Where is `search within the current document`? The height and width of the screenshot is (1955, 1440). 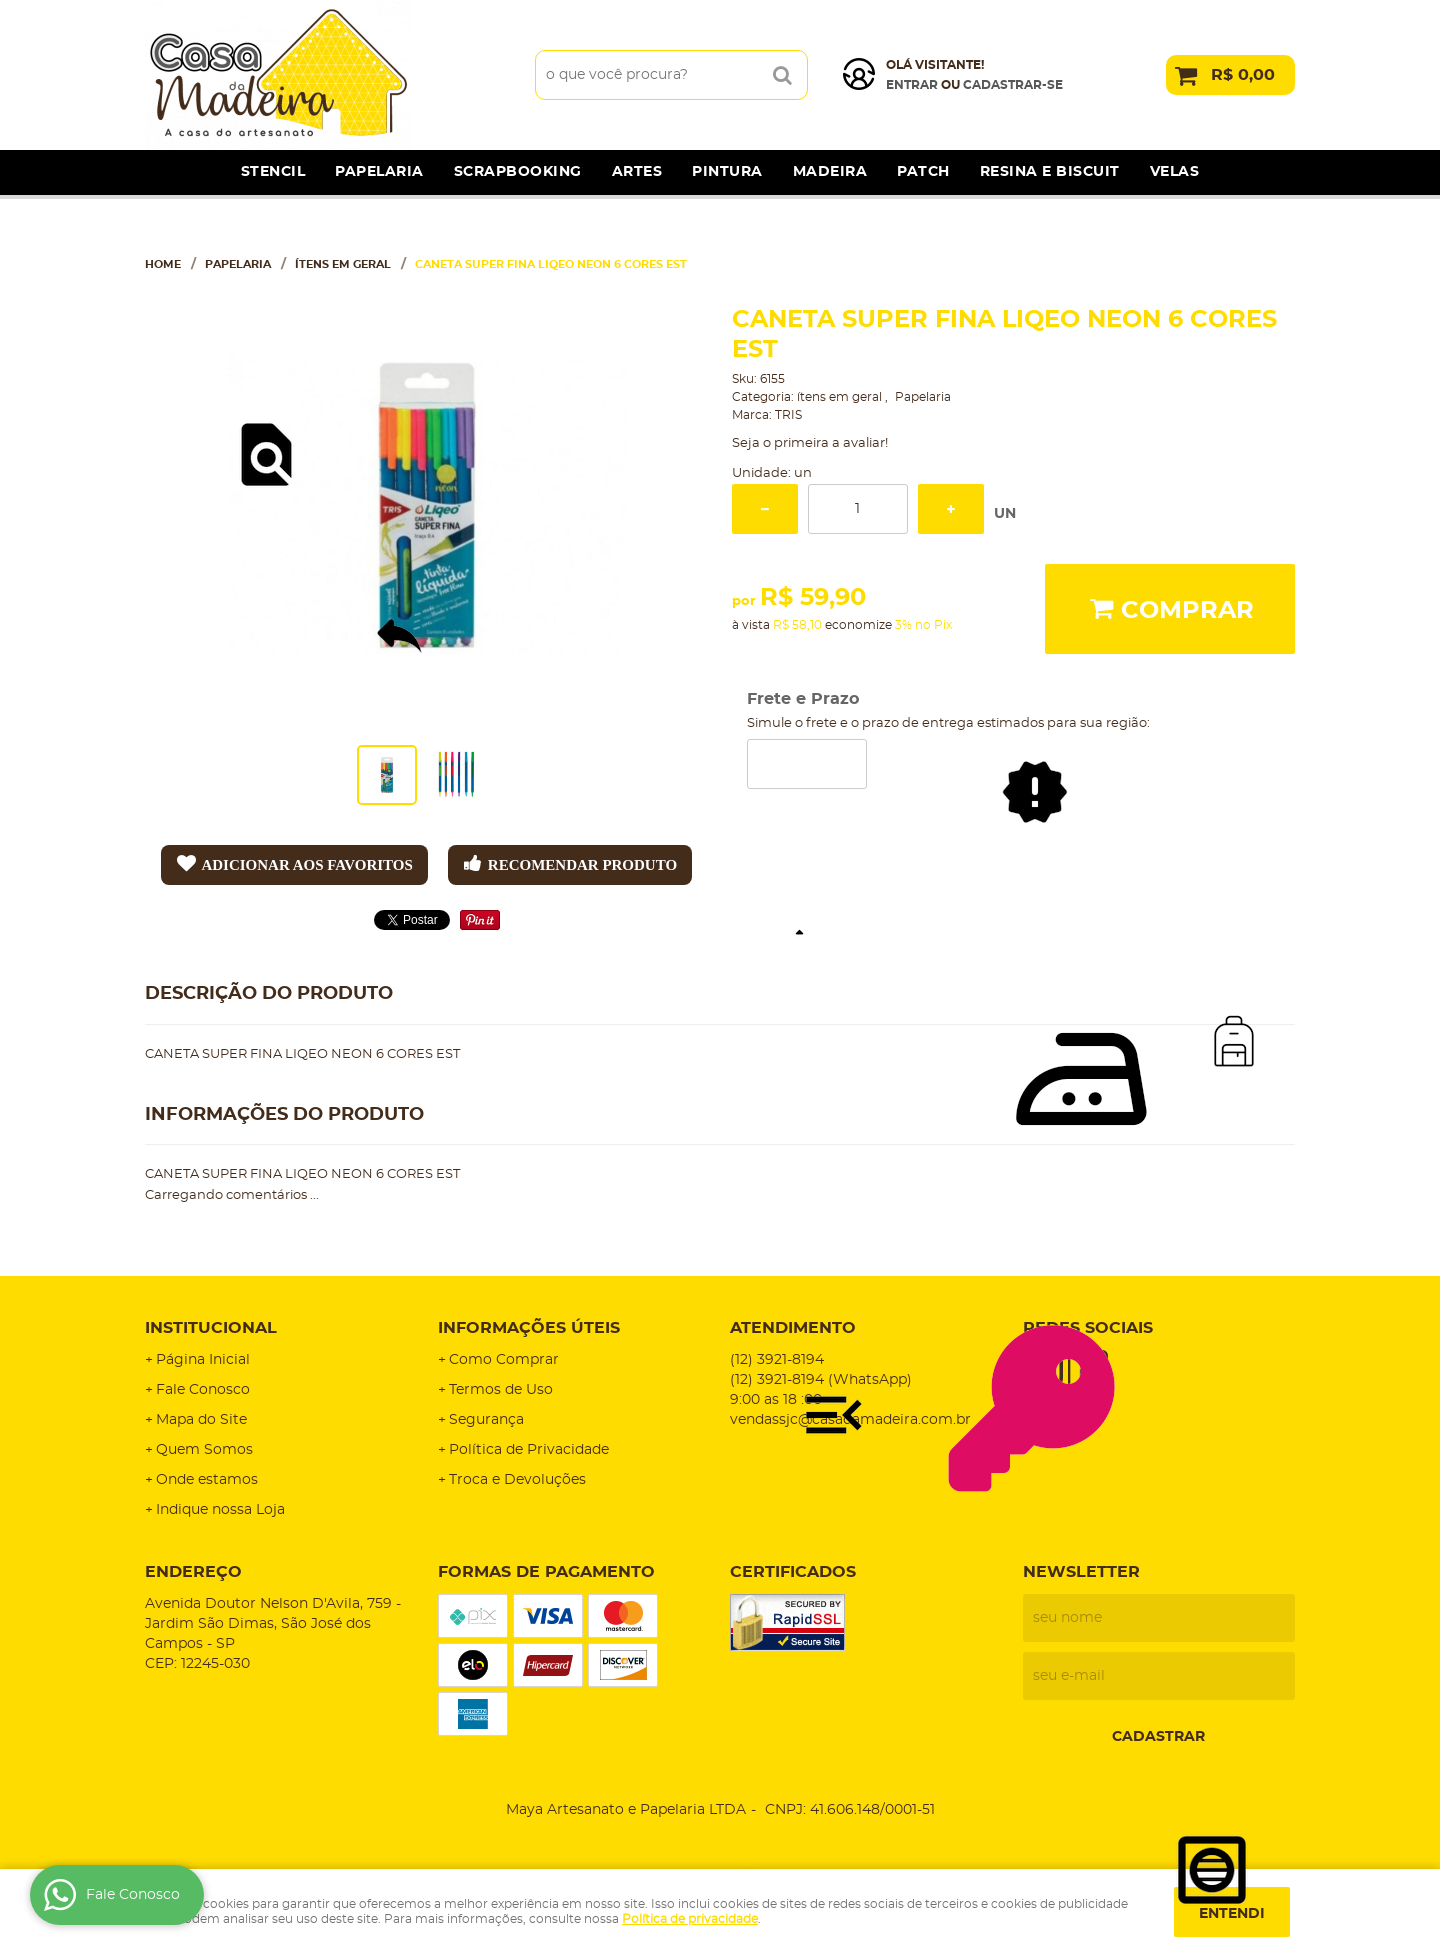
search within the current document is located at coordinates (266, 454).